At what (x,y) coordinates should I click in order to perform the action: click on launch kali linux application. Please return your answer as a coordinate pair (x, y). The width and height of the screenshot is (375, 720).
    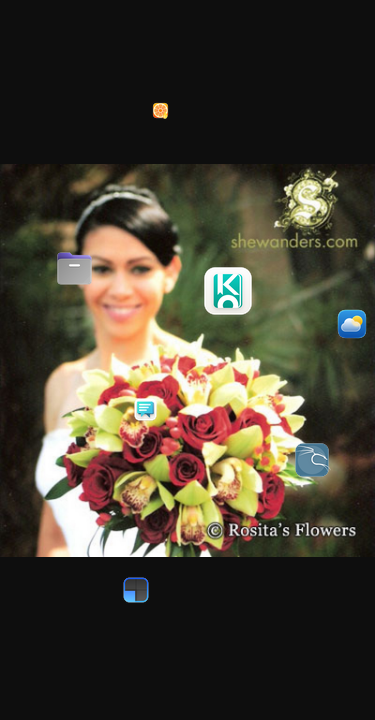
    Looking at the image, I should click on (312, 460).